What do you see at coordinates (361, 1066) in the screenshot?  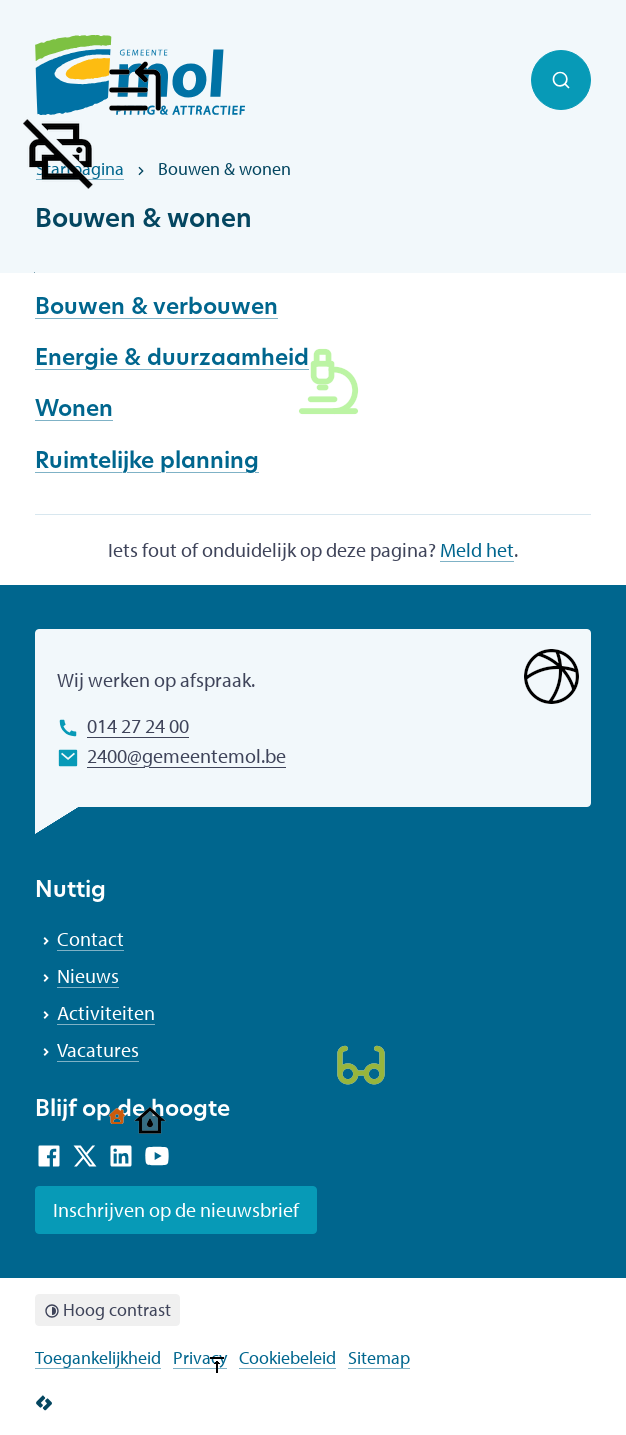 I see `enable reading mode or accessibility features` at bounding box center [361, 1066].